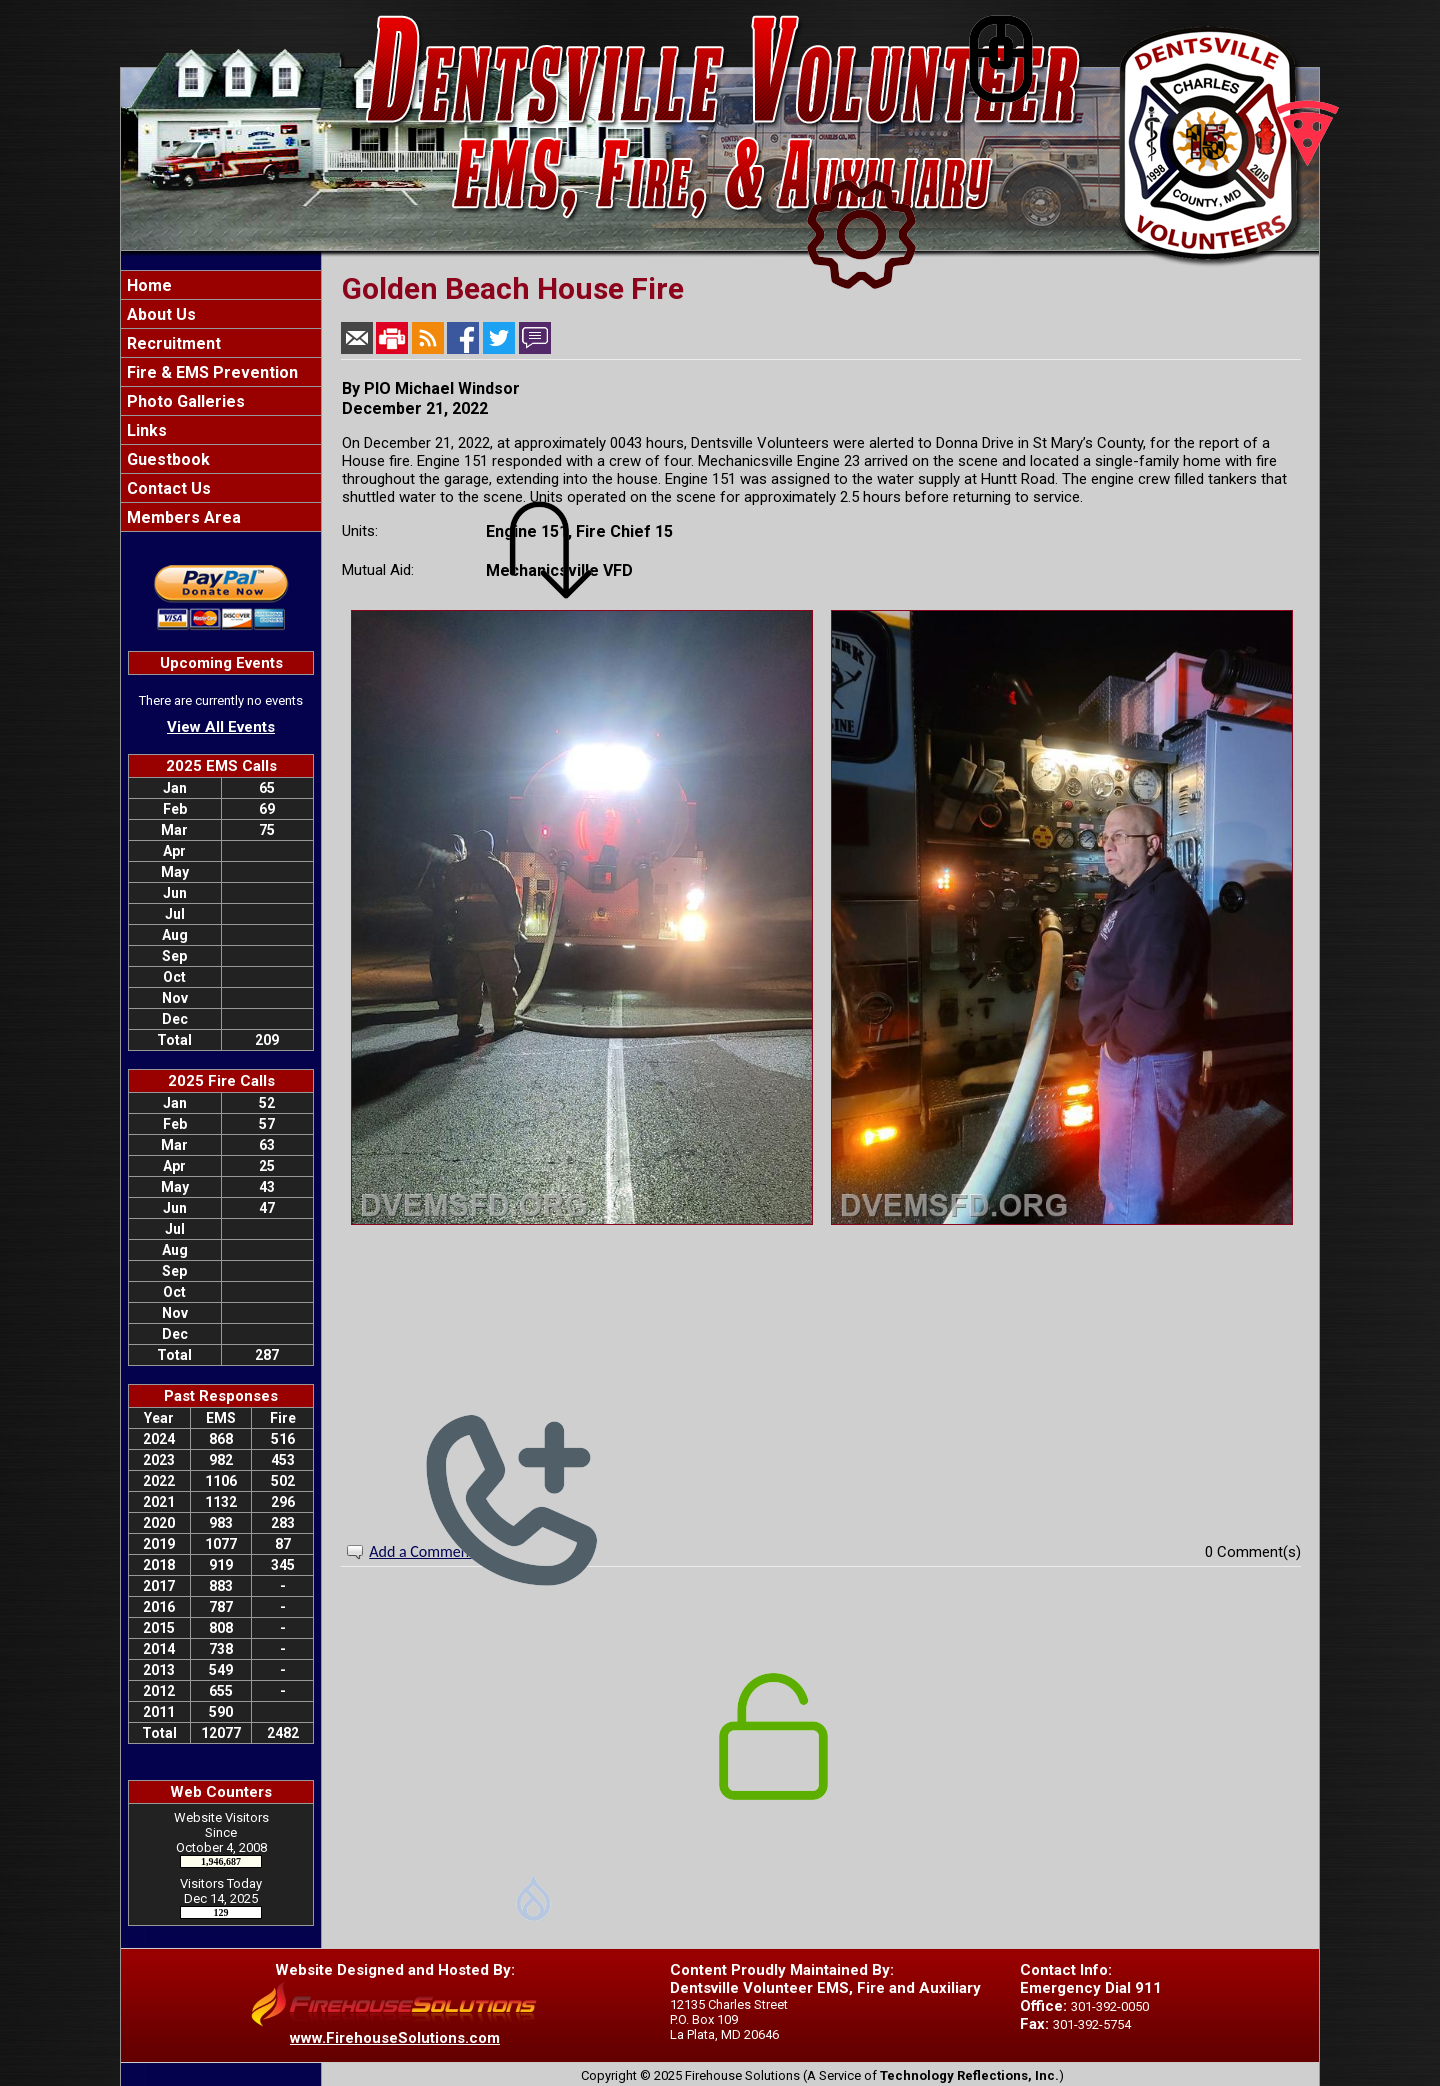 Image resolution: width=1440 pixels, height=2086 pixels. I want to click on add a new contact, so click(515, 1497).